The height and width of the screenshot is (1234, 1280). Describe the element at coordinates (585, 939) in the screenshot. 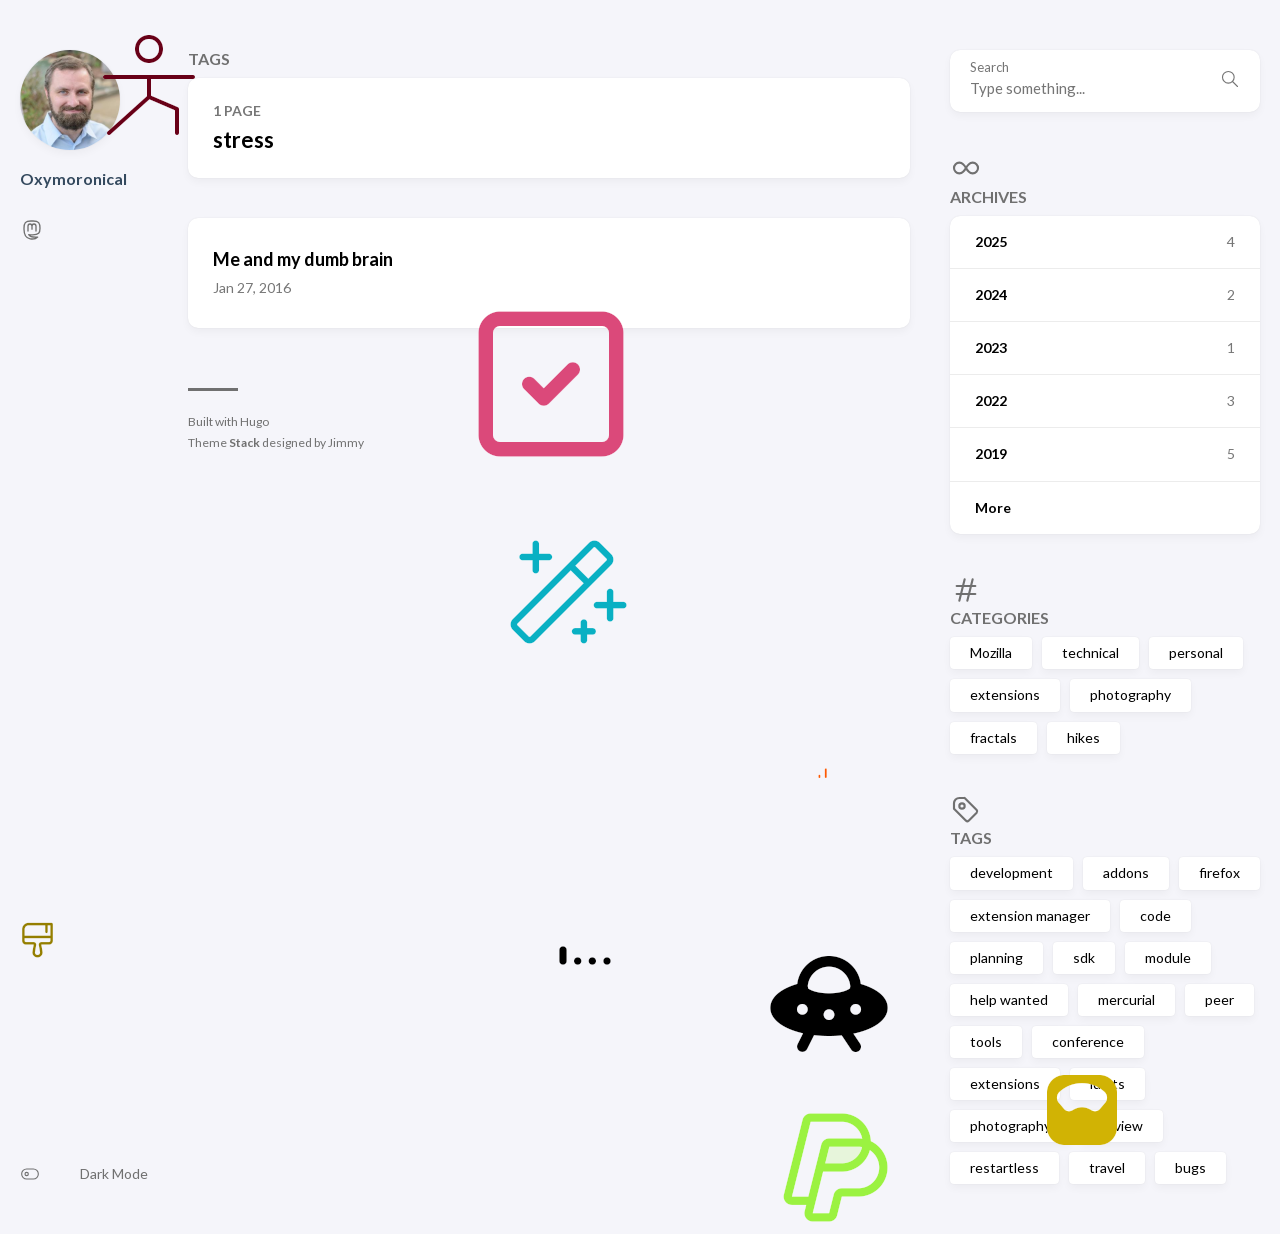

I see `indicates weak signal strength` at that location.